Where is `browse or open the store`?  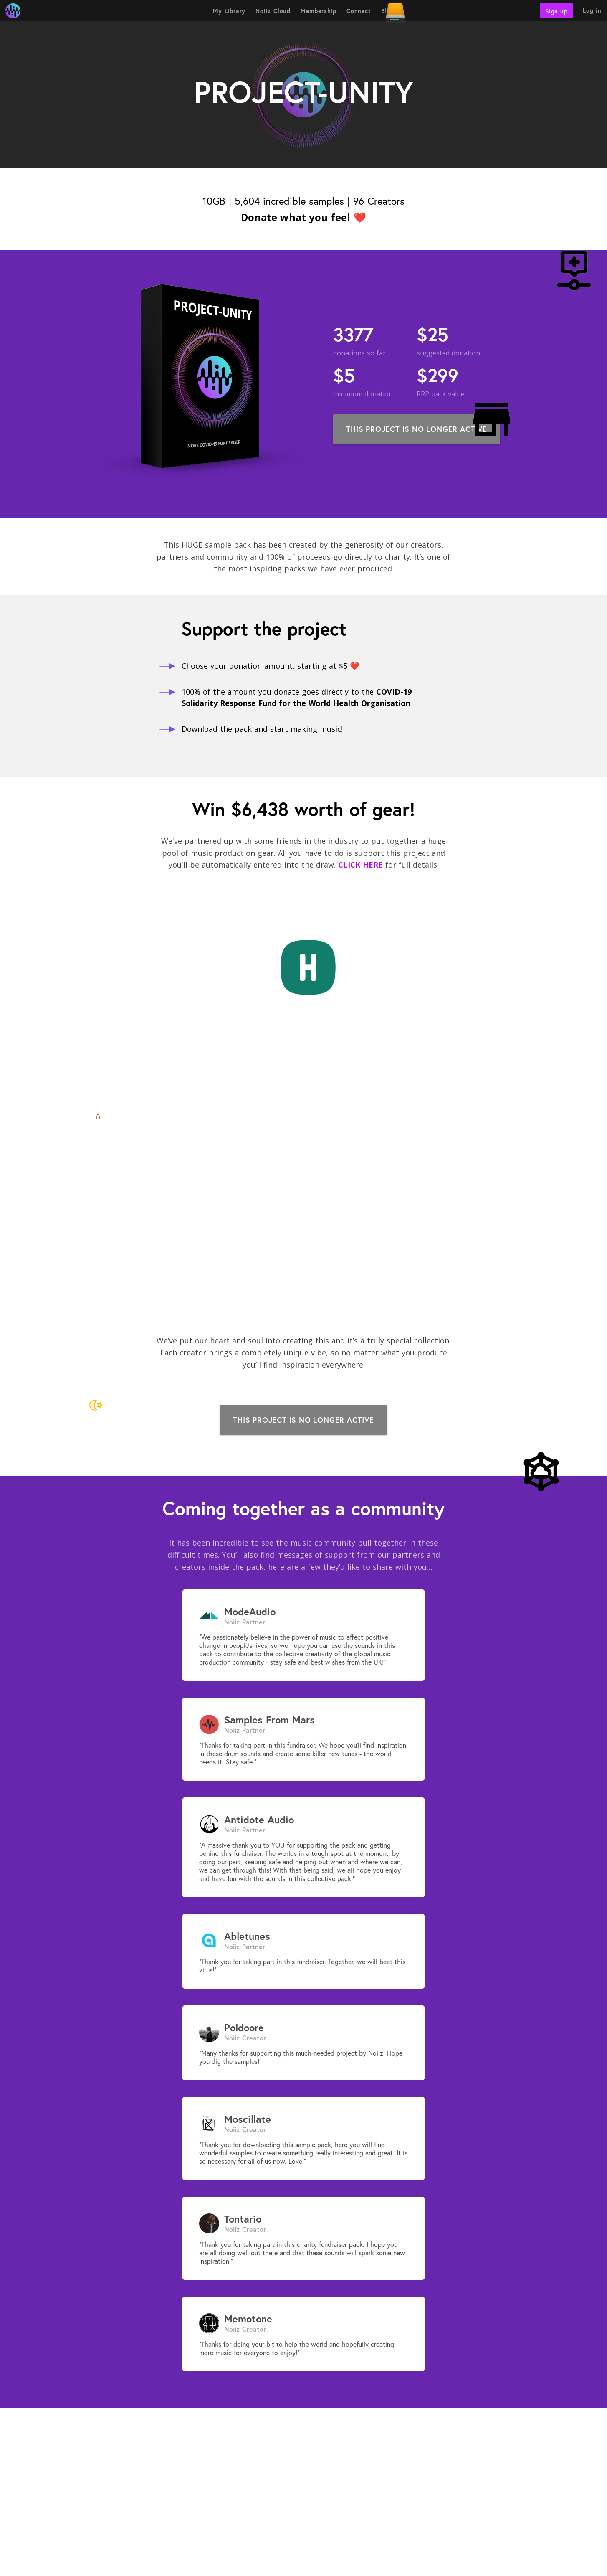
browse or open the store is located at coordinates (492, 419).